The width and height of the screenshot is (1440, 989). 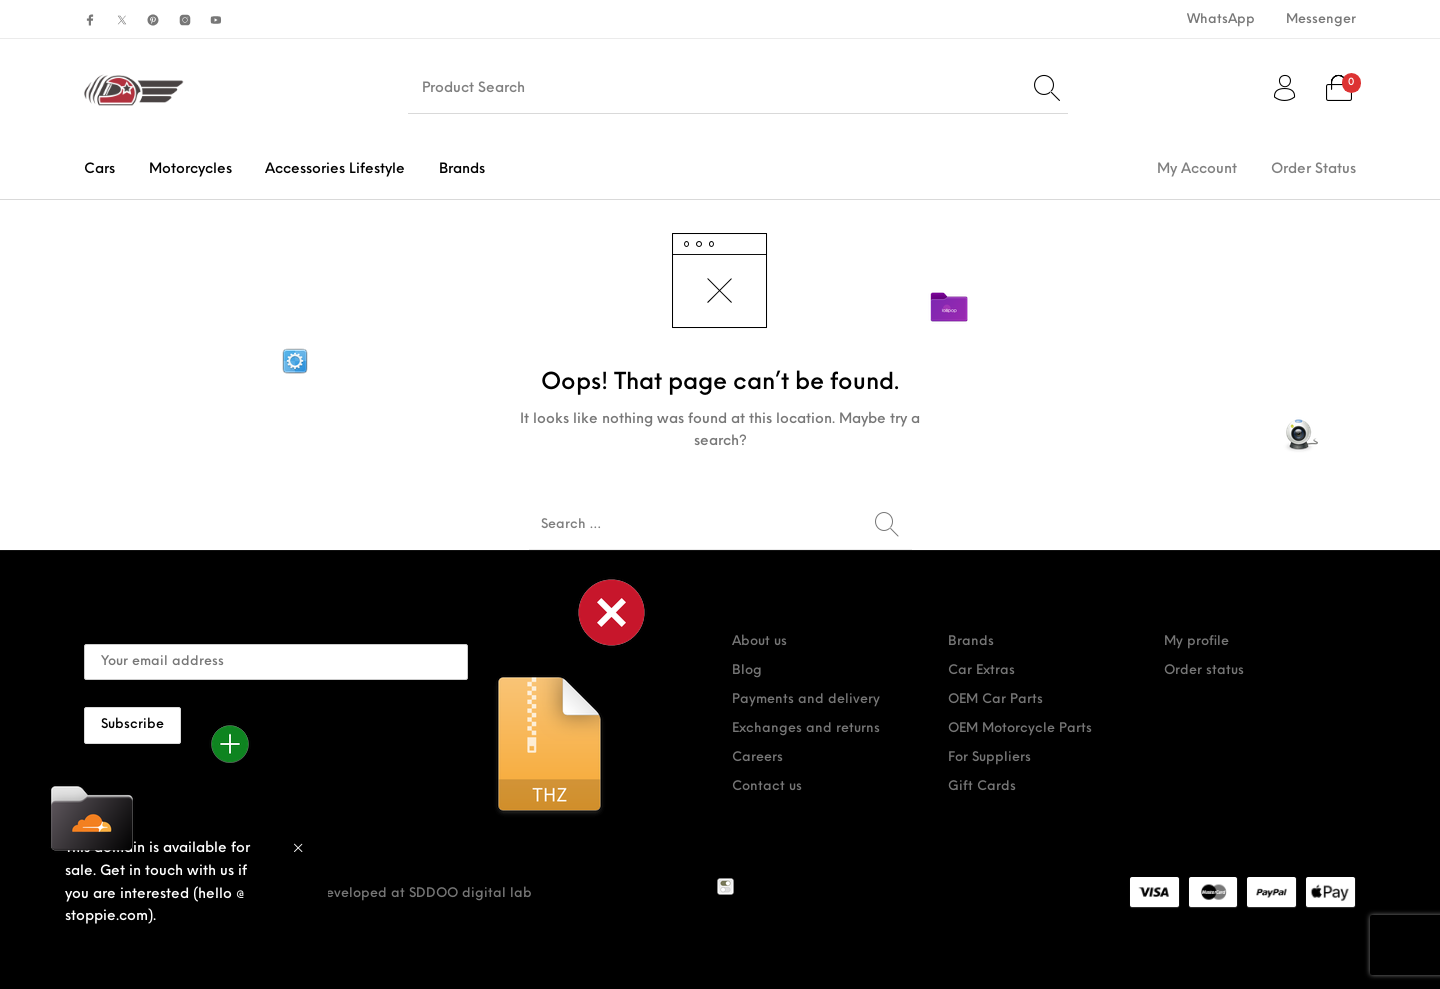 What do you see at coordinates (230, 744) in the screenshot?
I see `add a new item to a list` at bounding box center [230, 744].